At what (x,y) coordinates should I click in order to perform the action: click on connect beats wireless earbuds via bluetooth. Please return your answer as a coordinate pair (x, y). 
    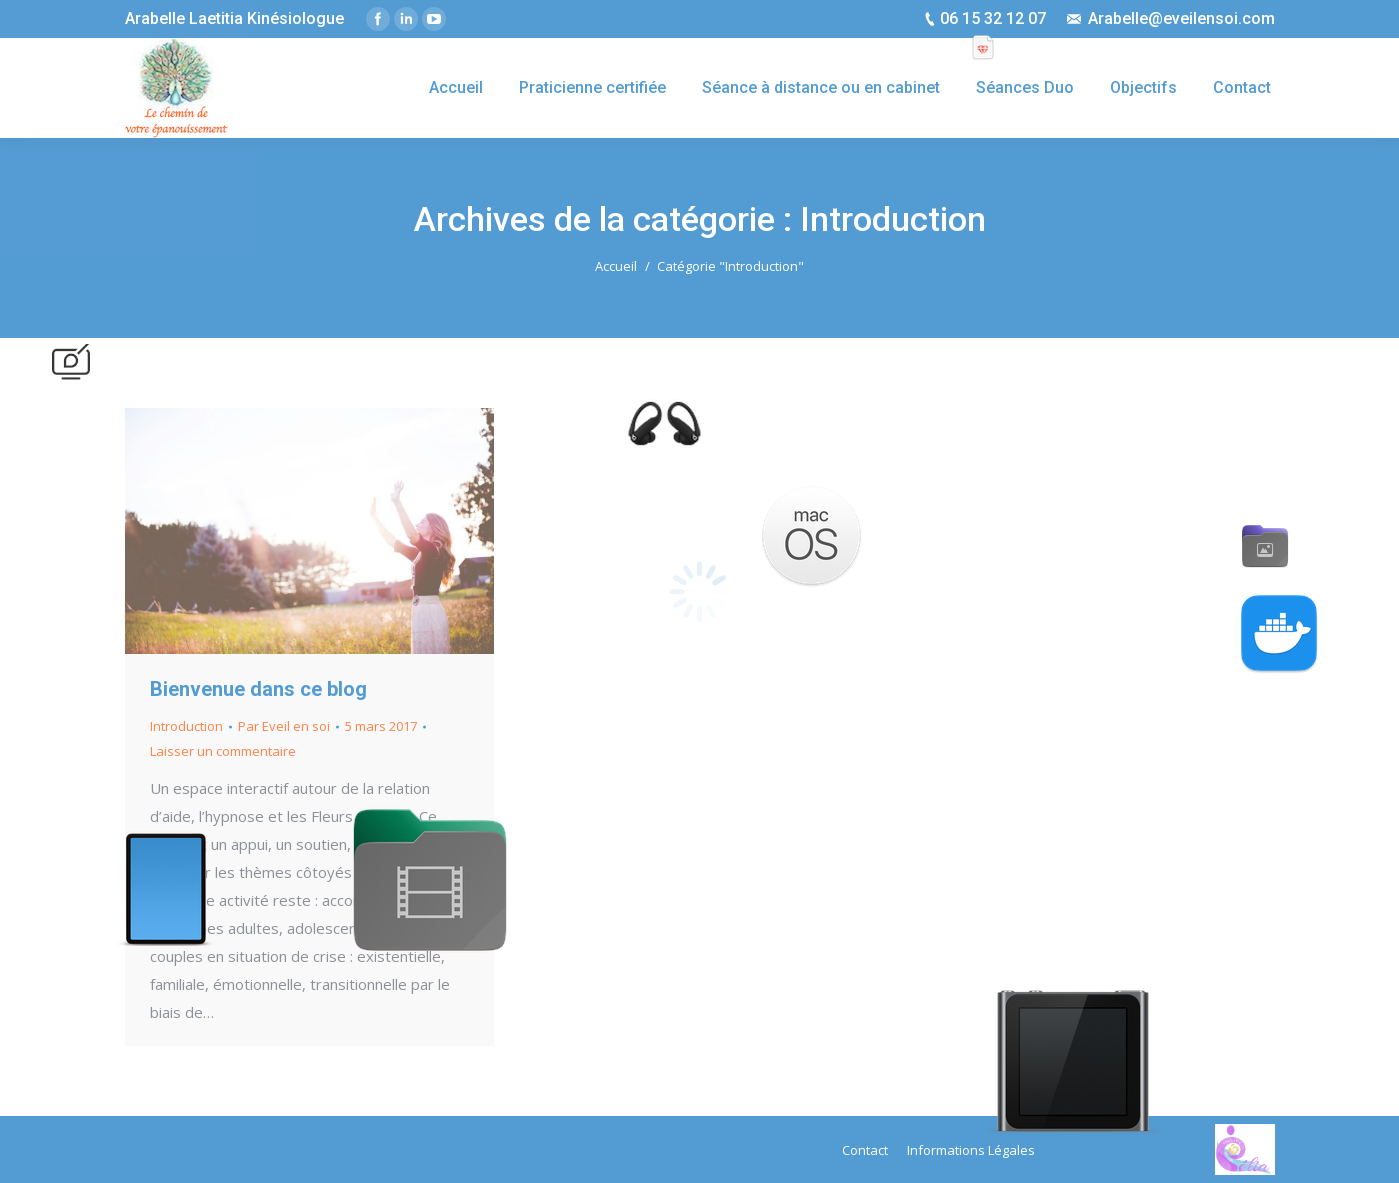
    Looking at the image, I should click on (664, 426).